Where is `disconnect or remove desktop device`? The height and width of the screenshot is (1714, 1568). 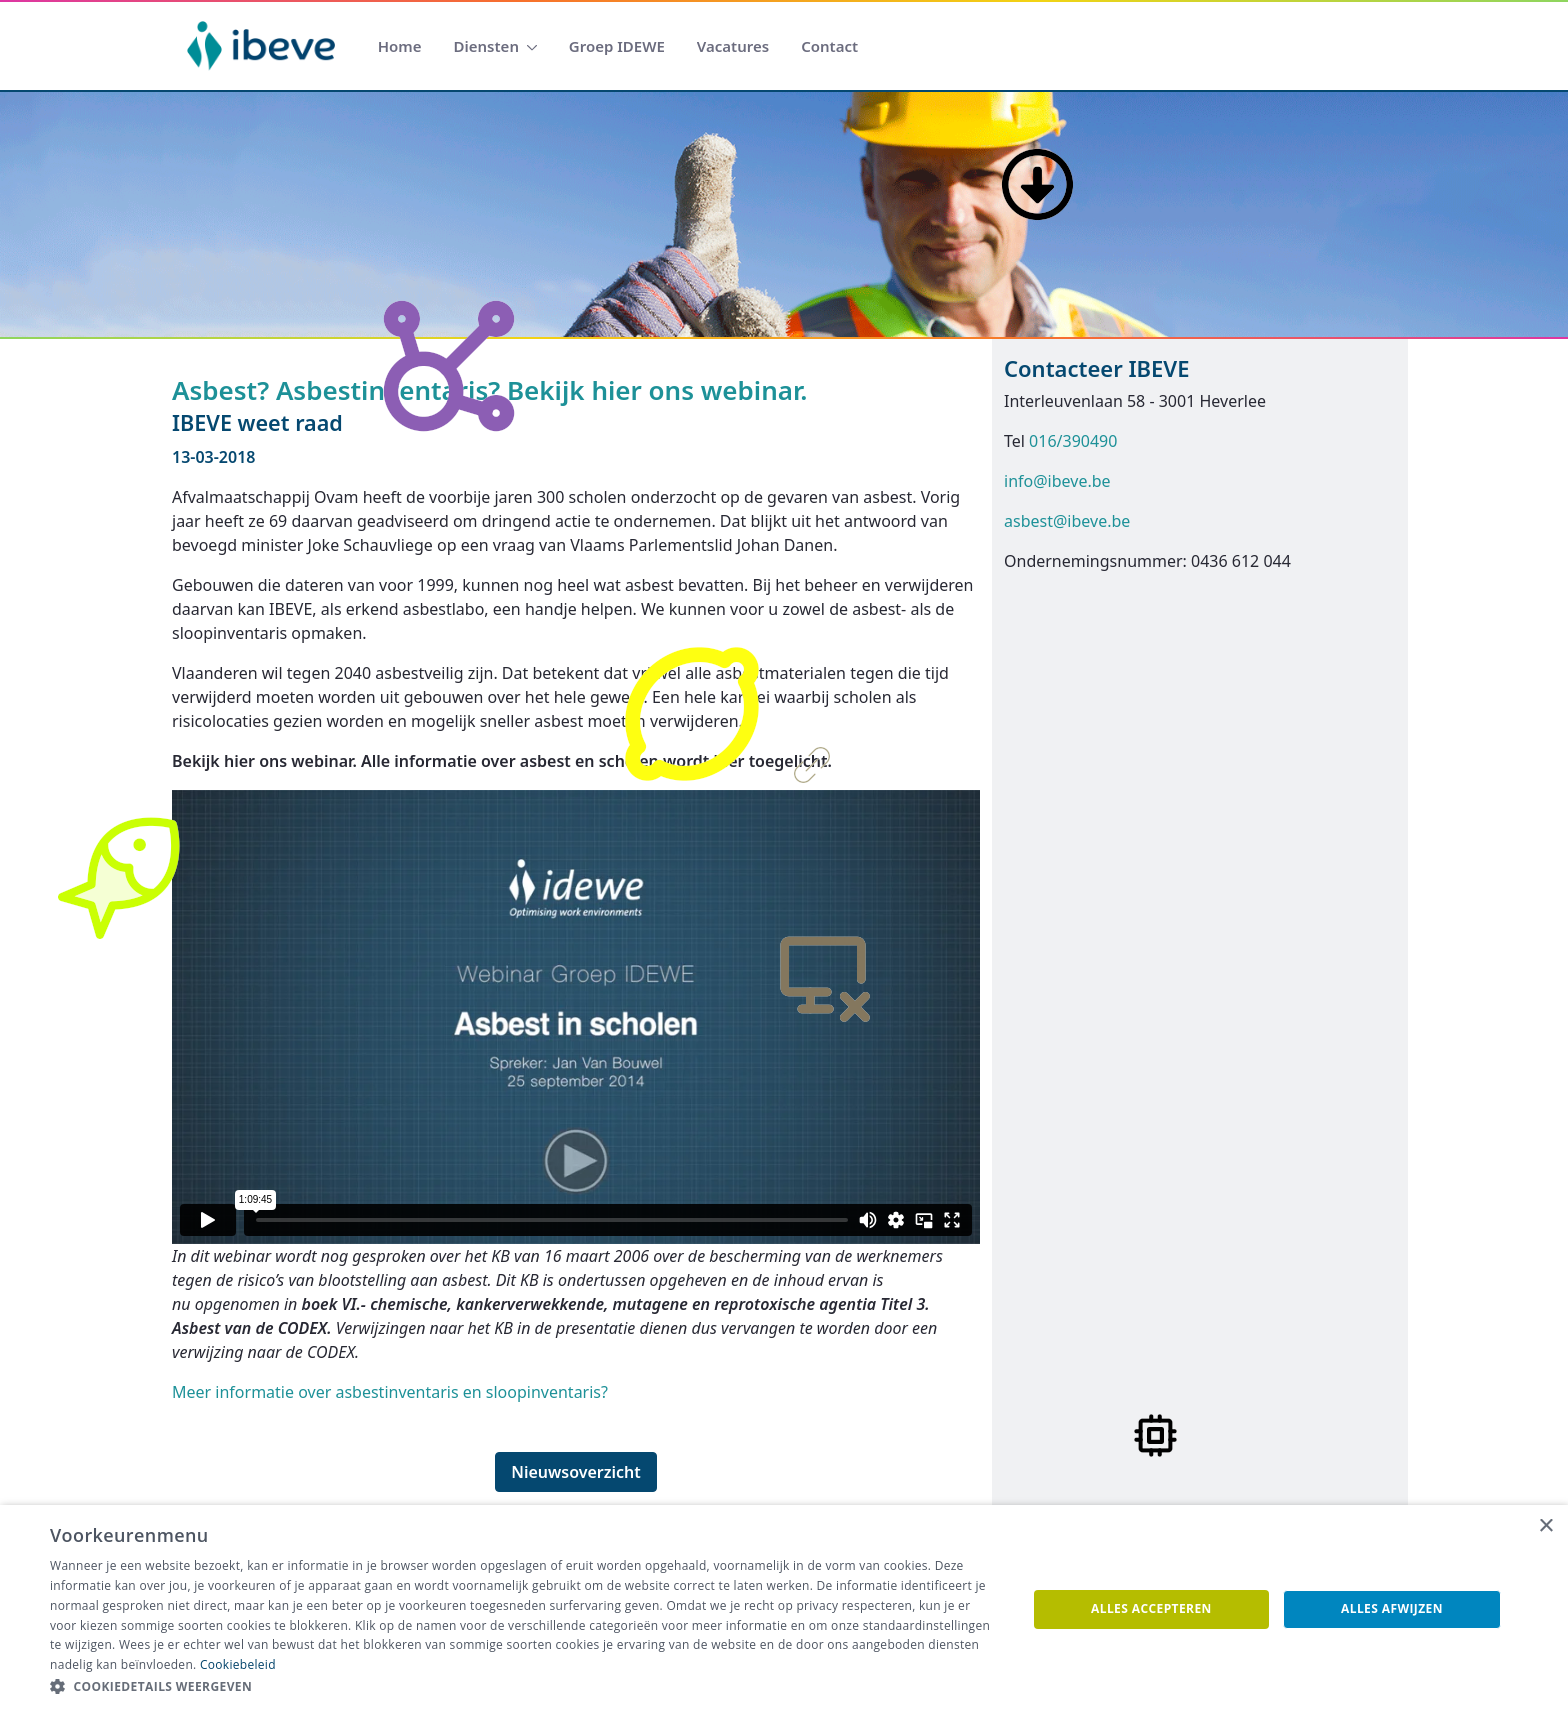
disconnect or remove desktop device is located at coordinates (823, 975).